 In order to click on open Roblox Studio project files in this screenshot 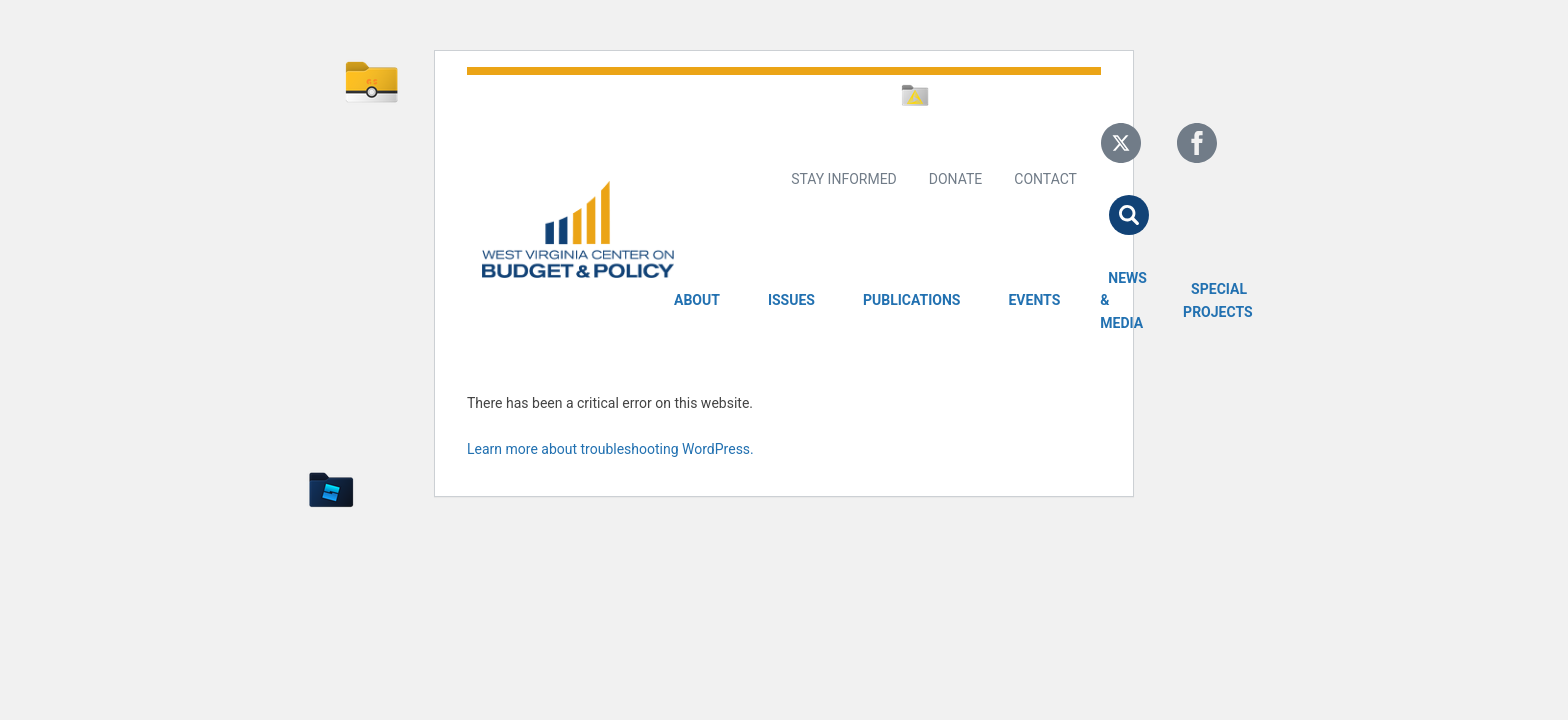, I will do `click(331, 491)`.